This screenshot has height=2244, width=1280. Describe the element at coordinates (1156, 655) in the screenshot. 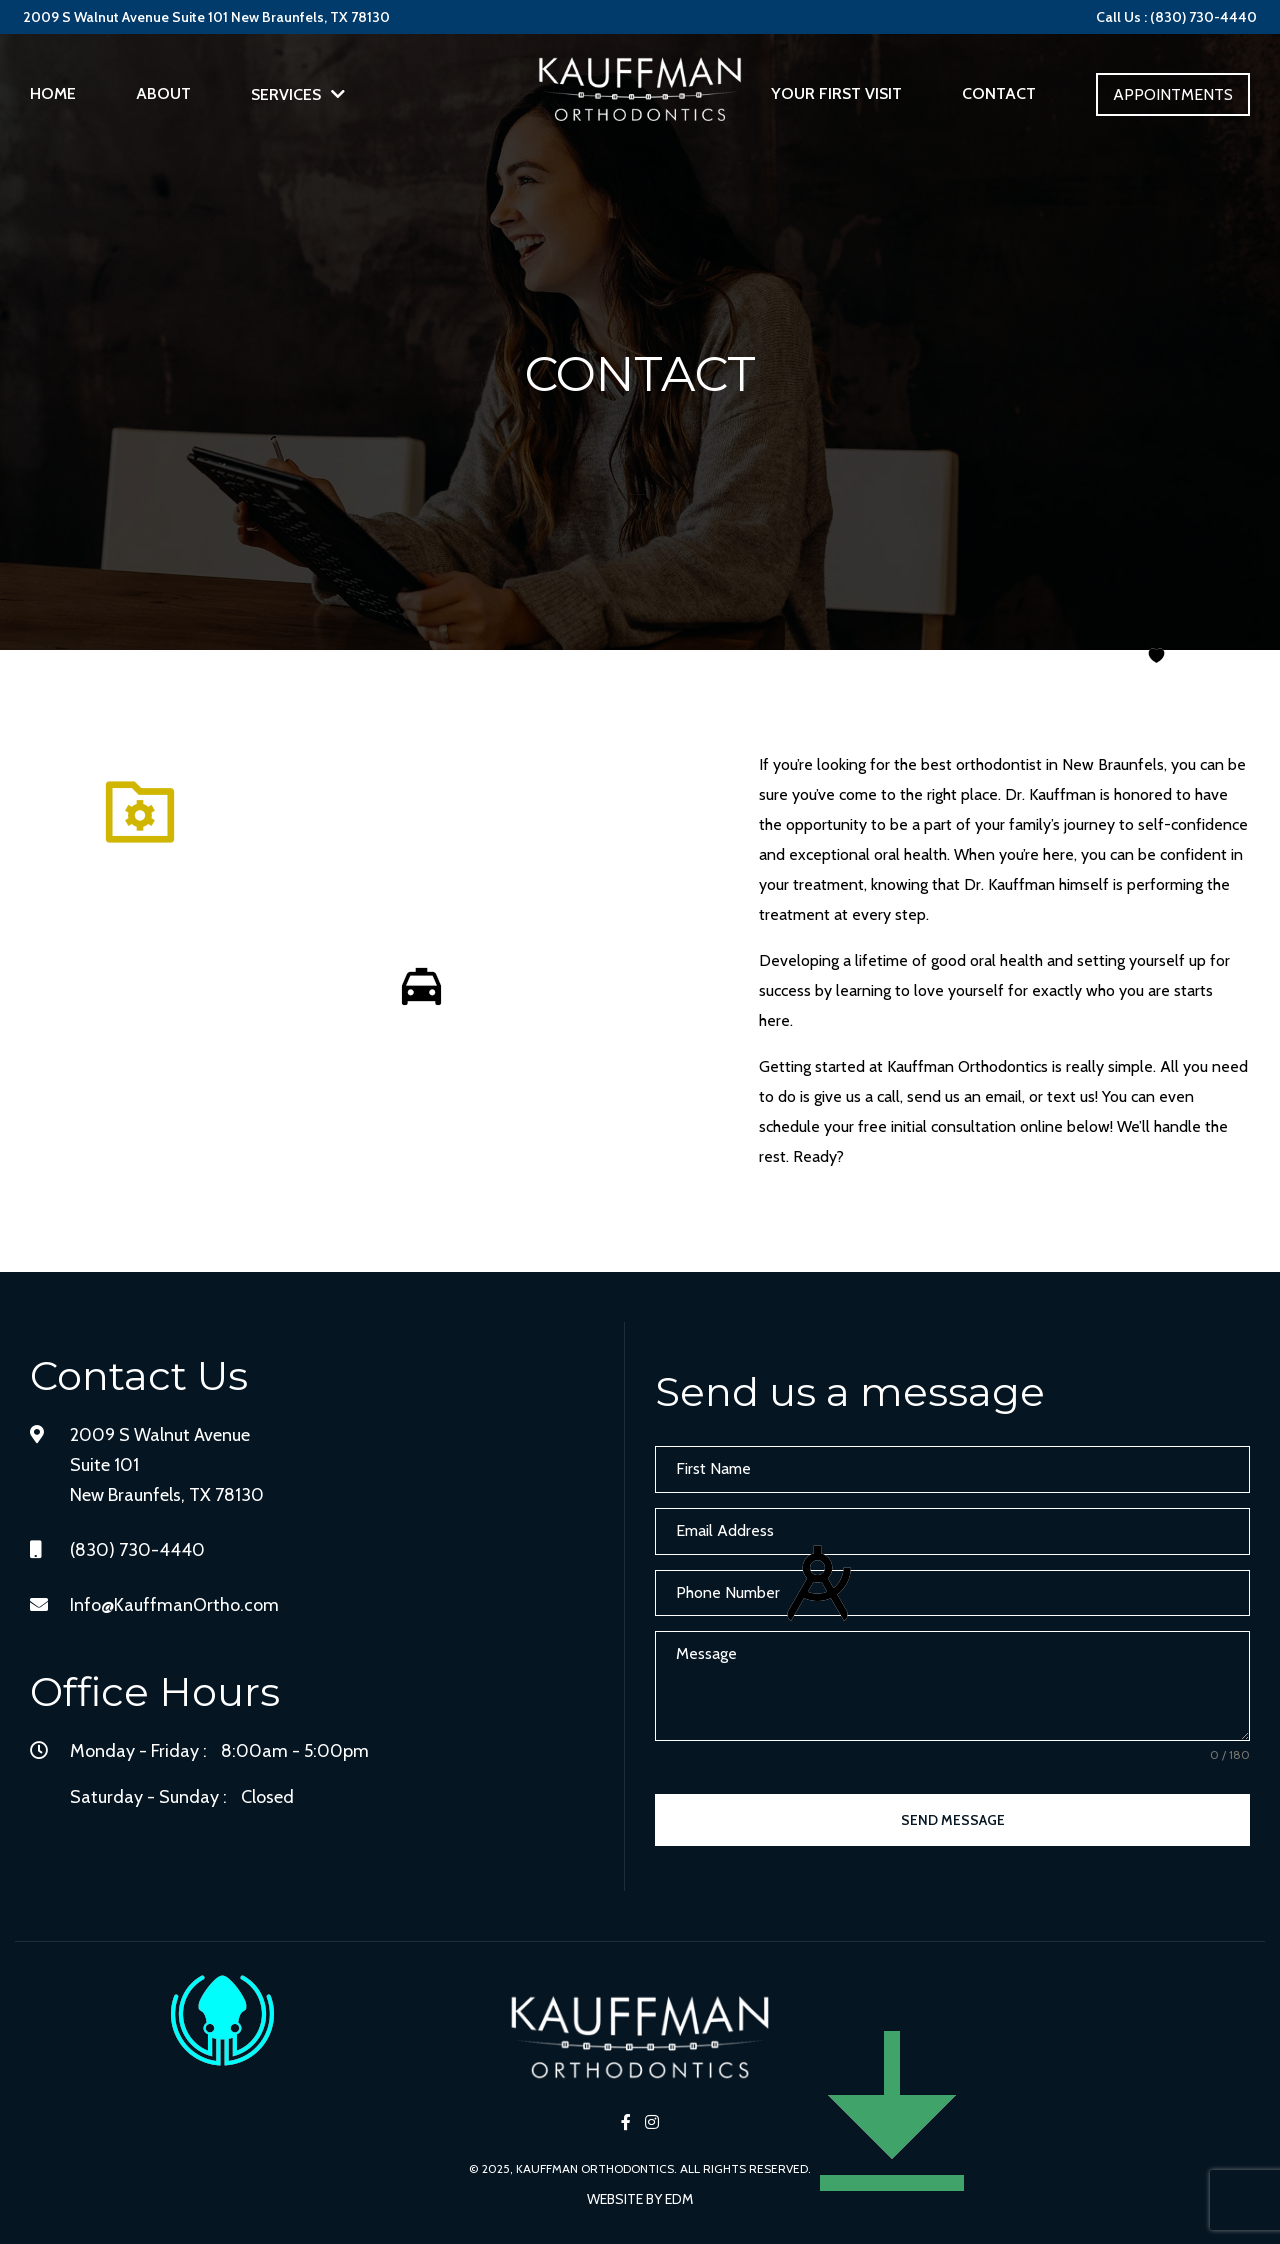

I see `add to favorites` at that location.